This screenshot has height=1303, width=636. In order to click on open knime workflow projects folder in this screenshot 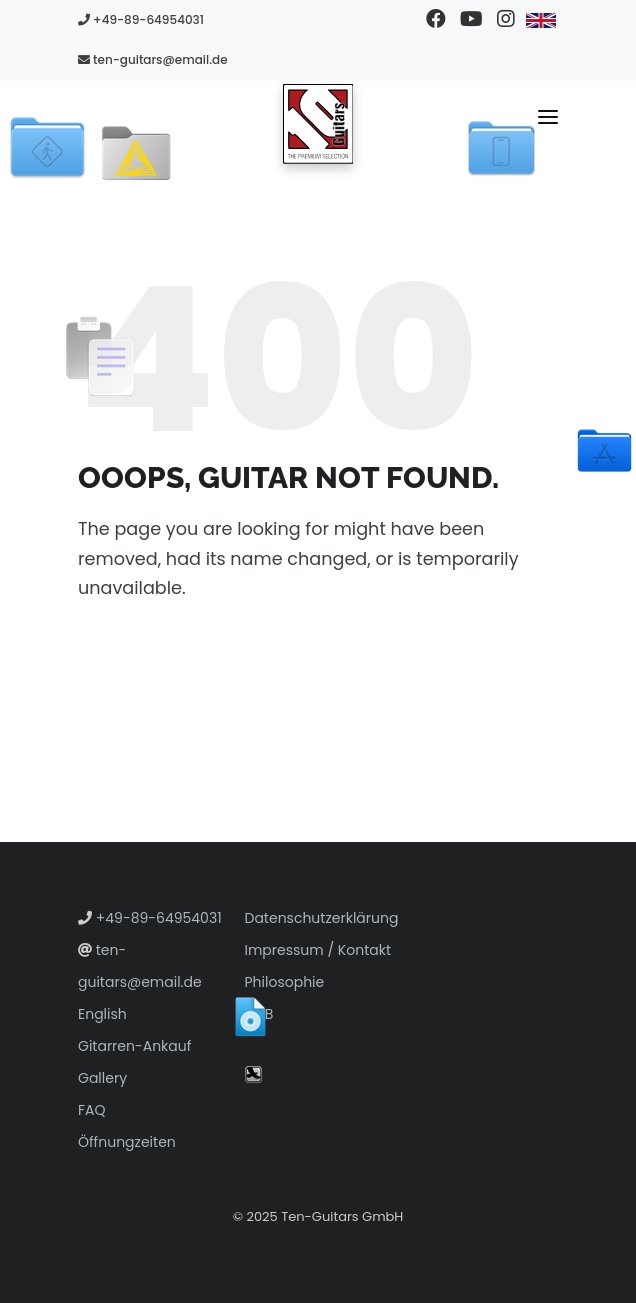, I will do `click(136, 155)`.